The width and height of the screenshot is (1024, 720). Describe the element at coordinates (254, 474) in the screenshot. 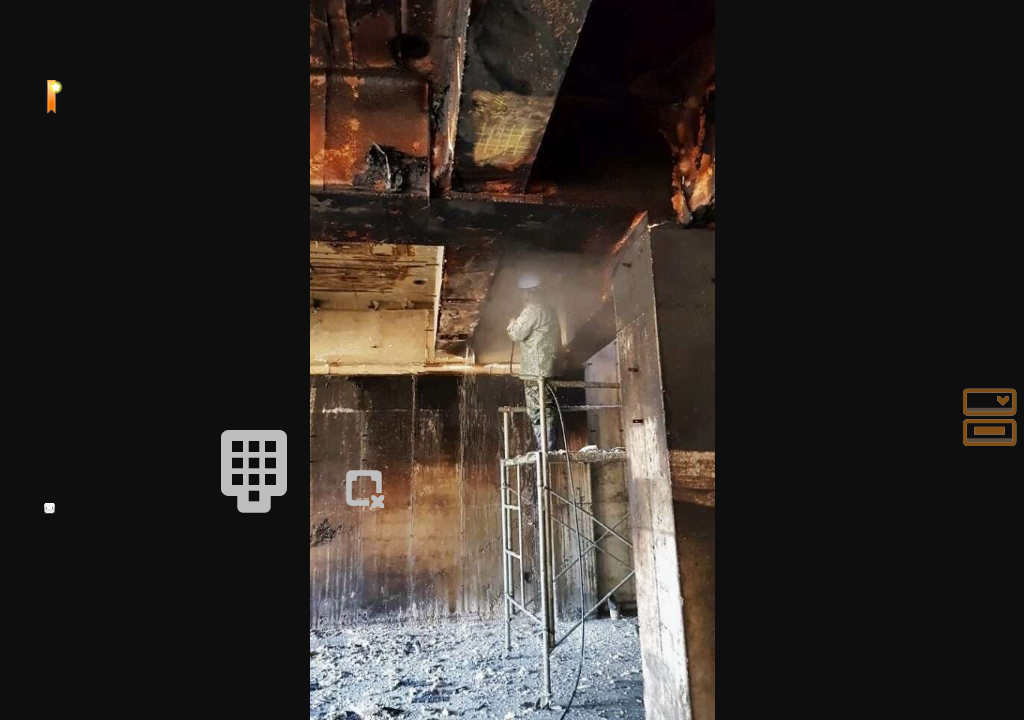

I see `open the dialpad for number input` at that location.